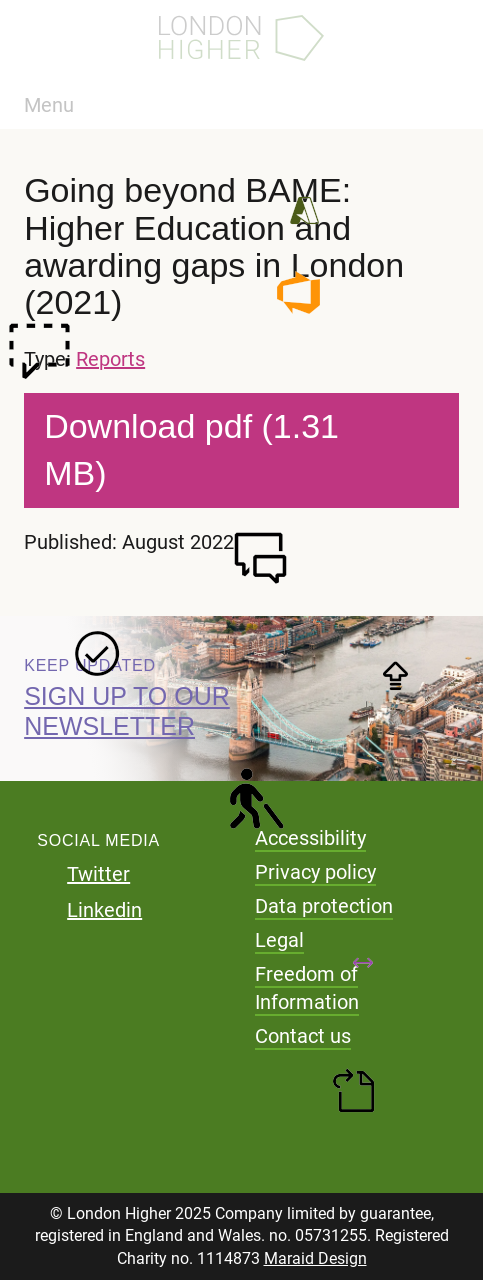  Describe the element at coordinates (395, 675) in the screenshot. I see `upload multiple files or items` at that location.